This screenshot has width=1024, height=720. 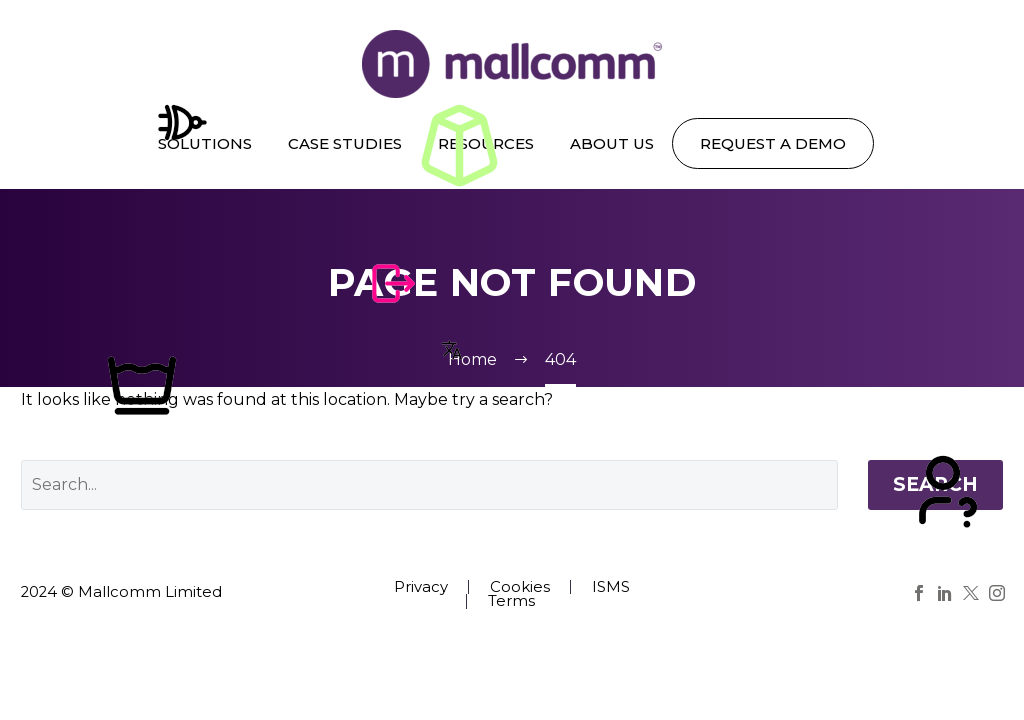 I want to click on unknown or unidentified user, so click(x=943, y=490).